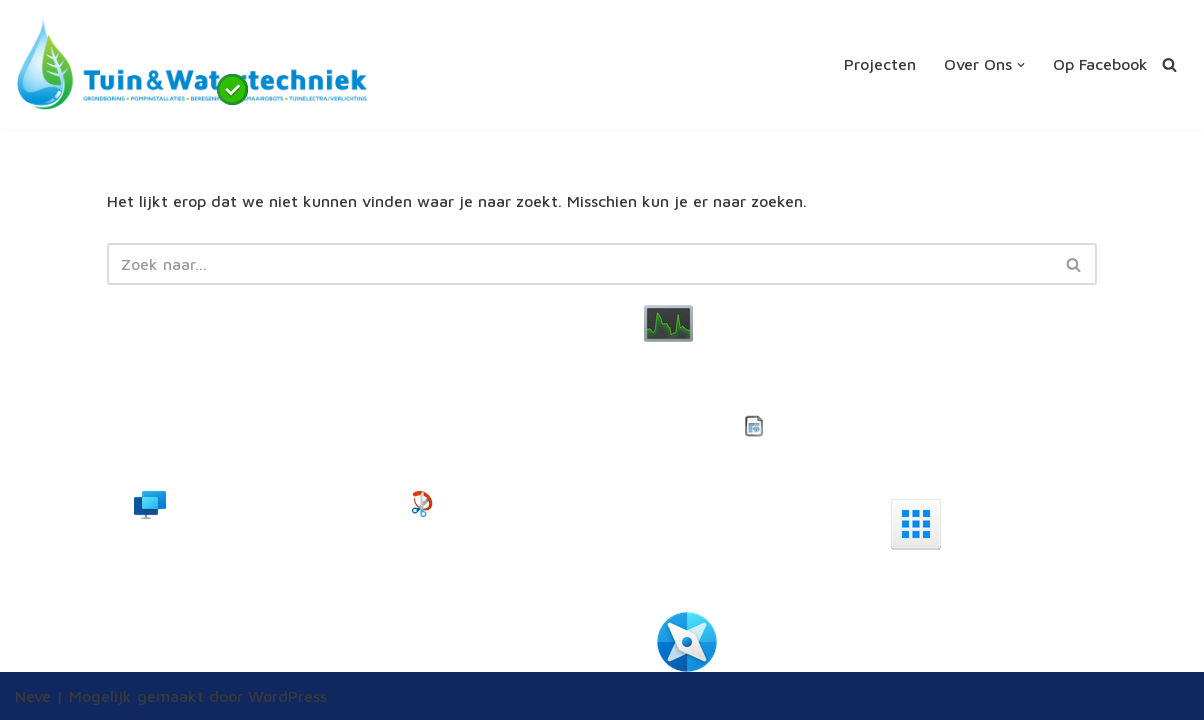  Describe the element at coordinates (150, 503) in the screenshot. I see `open windows quick assist app` at that location.